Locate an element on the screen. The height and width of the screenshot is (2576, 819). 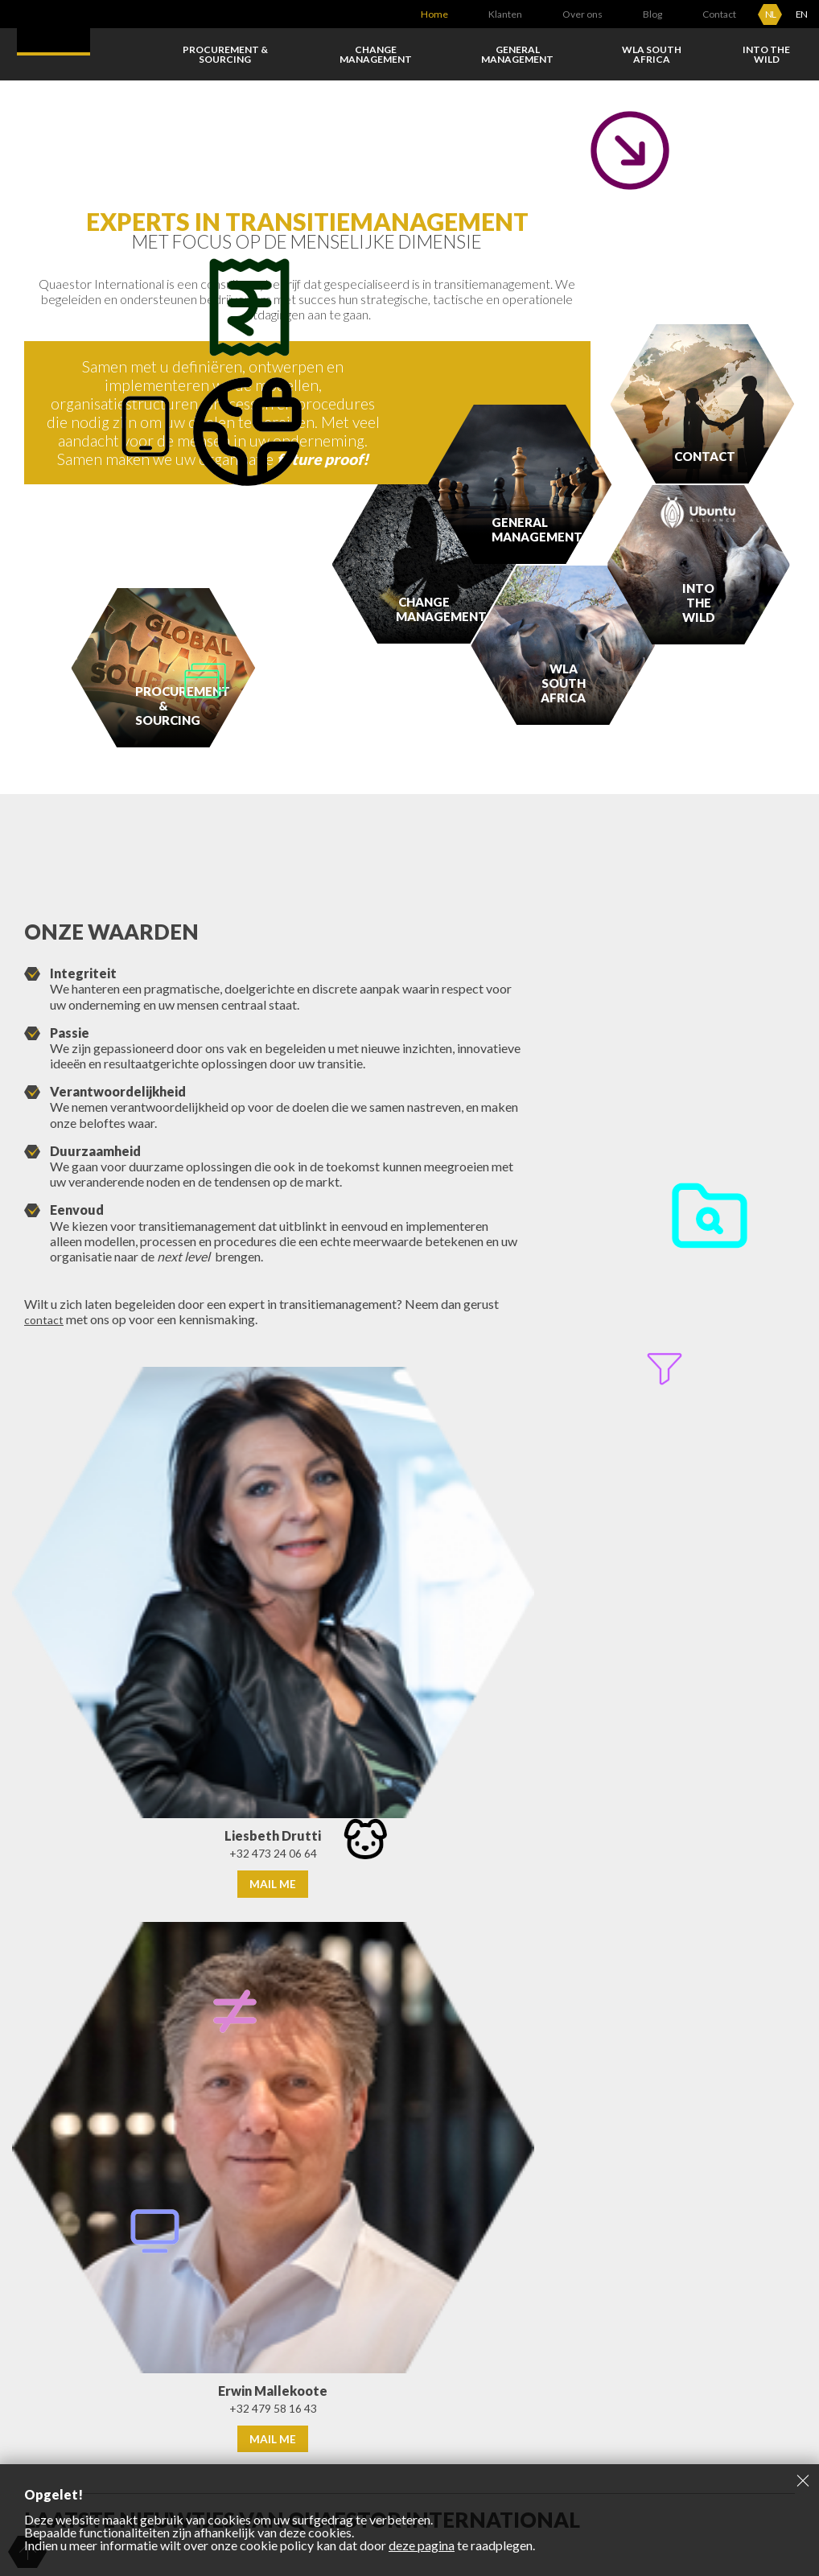
access tv or display settings is located at coordinates (154, 2231).